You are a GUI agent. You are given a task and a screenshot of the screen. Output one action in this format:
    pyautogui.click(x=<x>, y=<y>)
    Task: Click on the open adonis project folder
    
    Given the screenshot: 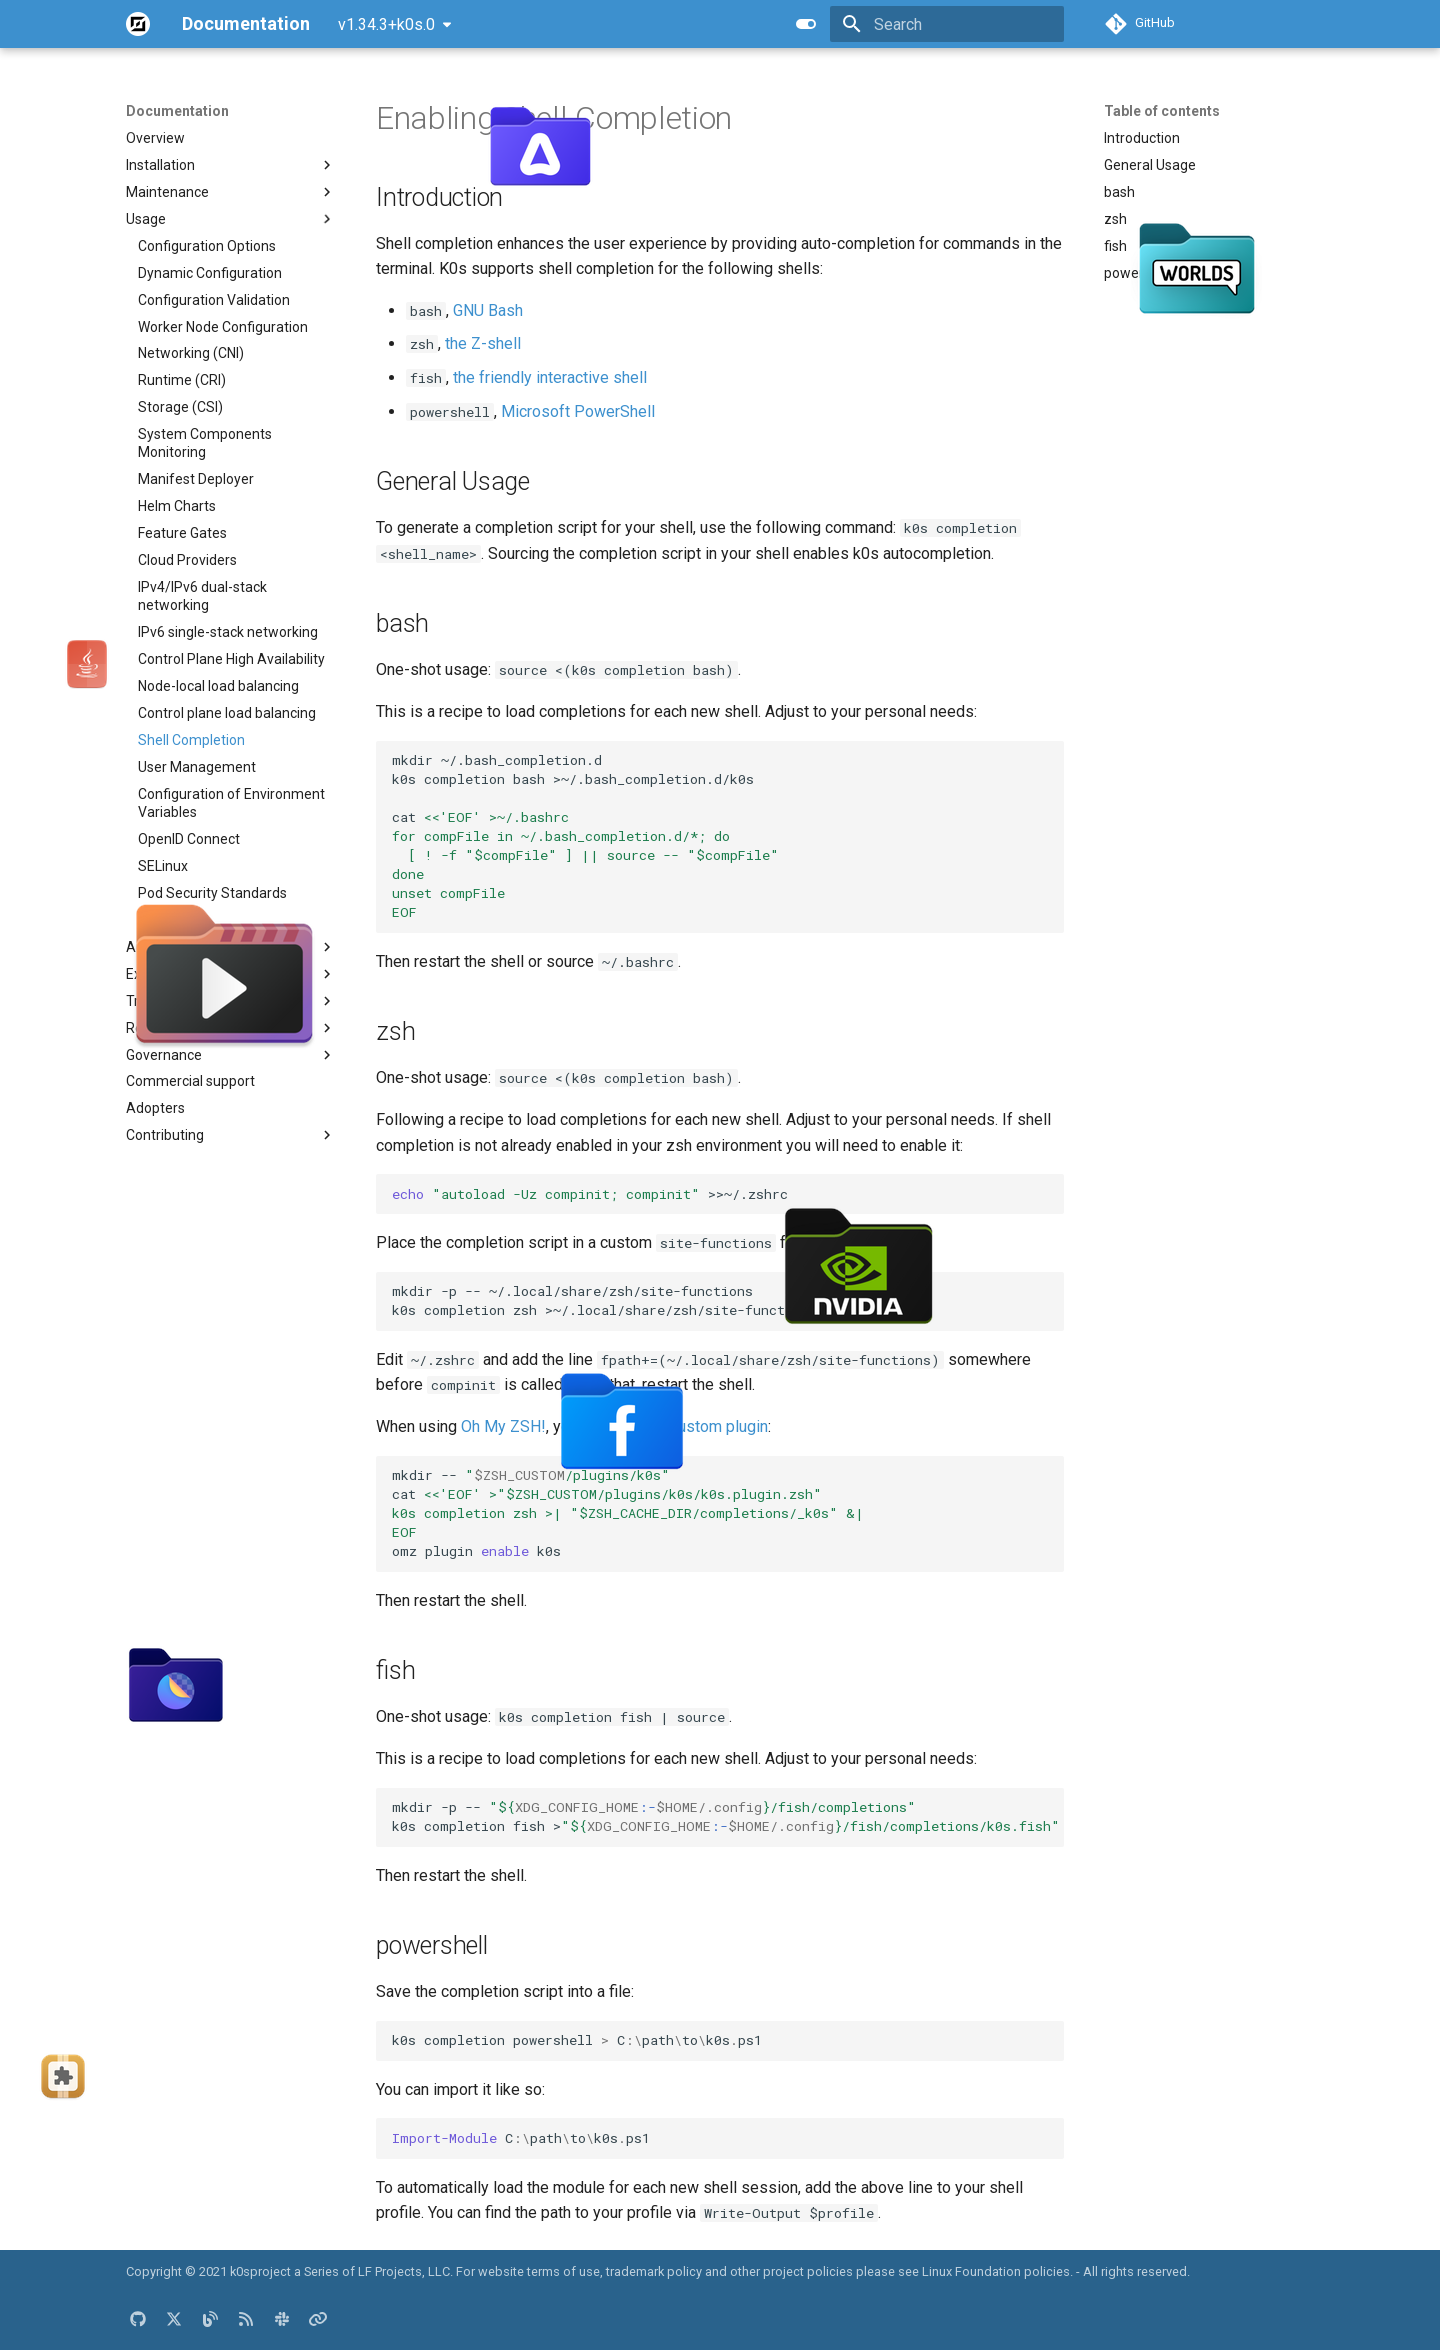 What is the action you would take?
    pyautogui.click(x=540, y=149)
    